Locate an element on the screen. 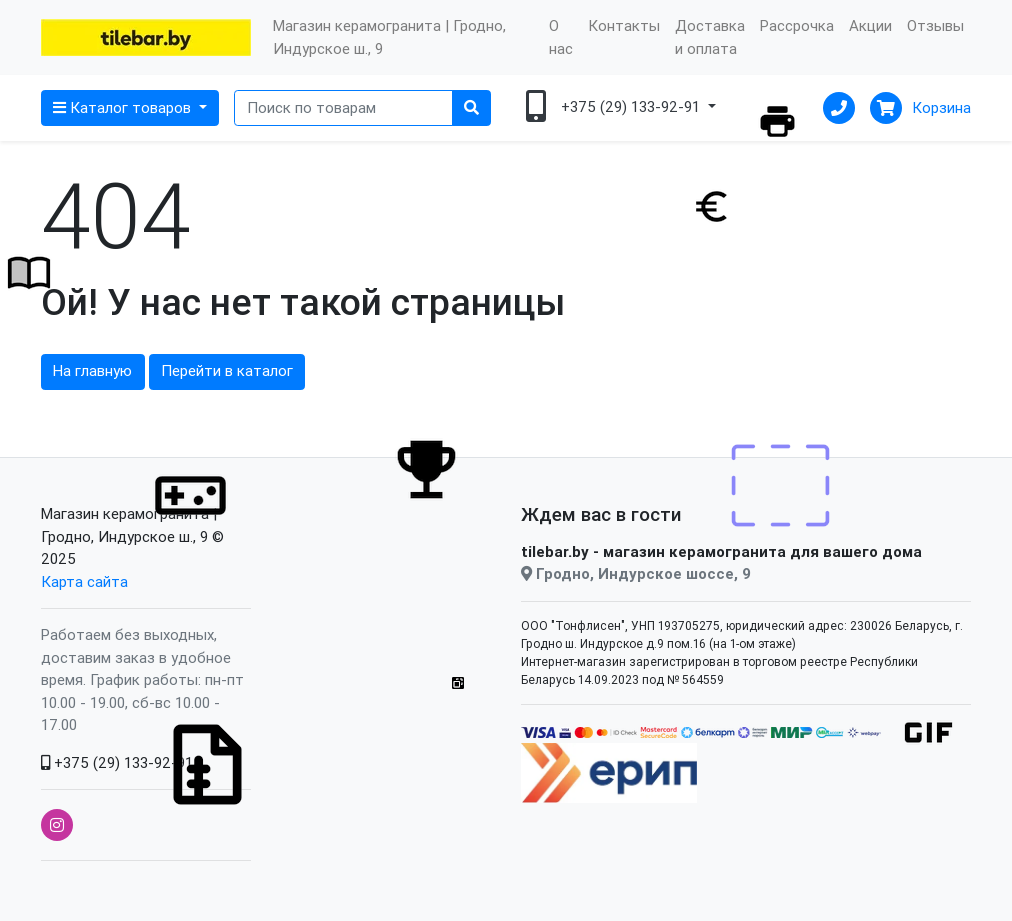 This screenshot has height=921, width=1012. view achievements or awards is located at coordinates (426, 469).